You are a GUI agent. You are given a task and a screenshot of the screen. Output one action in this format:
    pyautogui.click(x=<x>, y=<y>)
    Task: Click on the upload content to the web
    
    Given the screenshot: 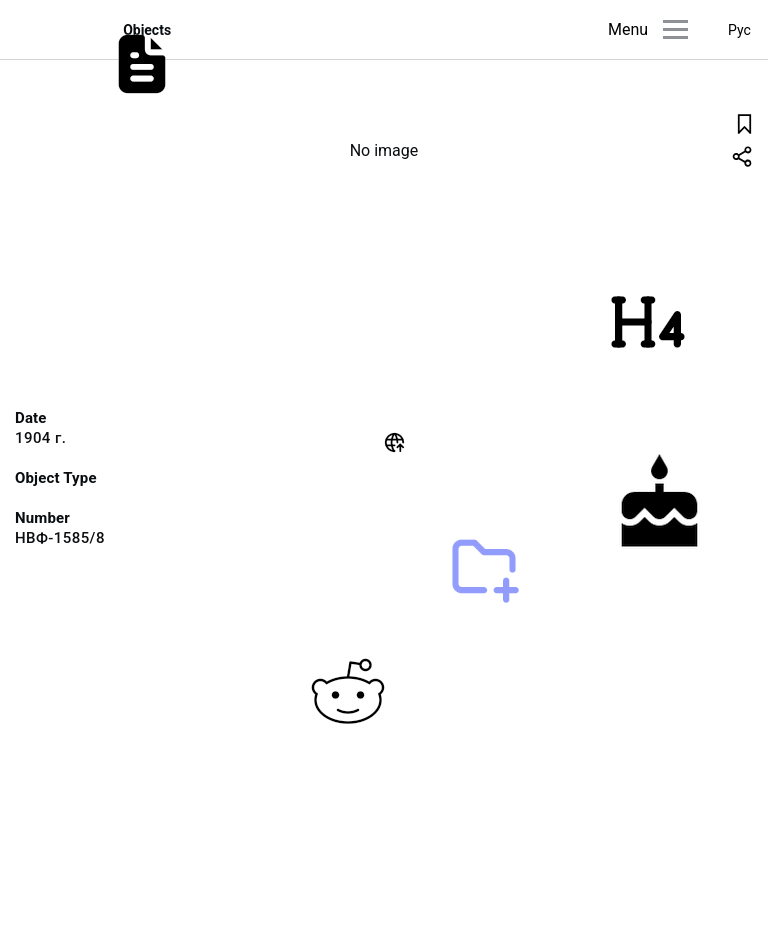 What is the action you would take?
    pyautogui.click(x=394, y=442)
    